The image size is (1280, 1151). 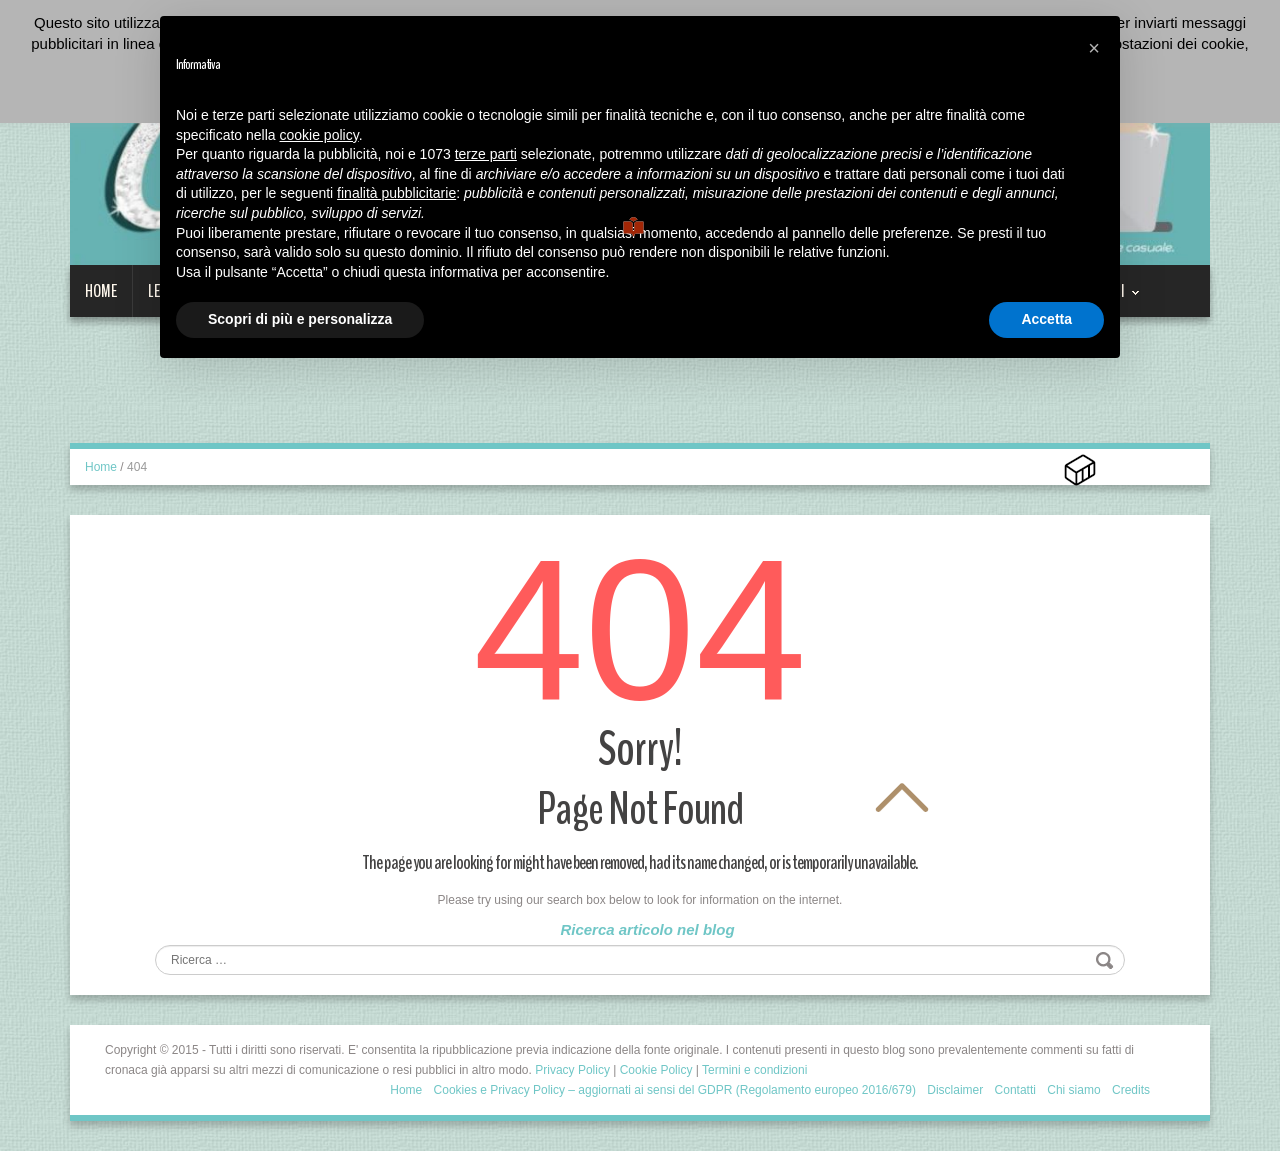 I want to click on view user profile or contact details, so click(x=633, y=226).